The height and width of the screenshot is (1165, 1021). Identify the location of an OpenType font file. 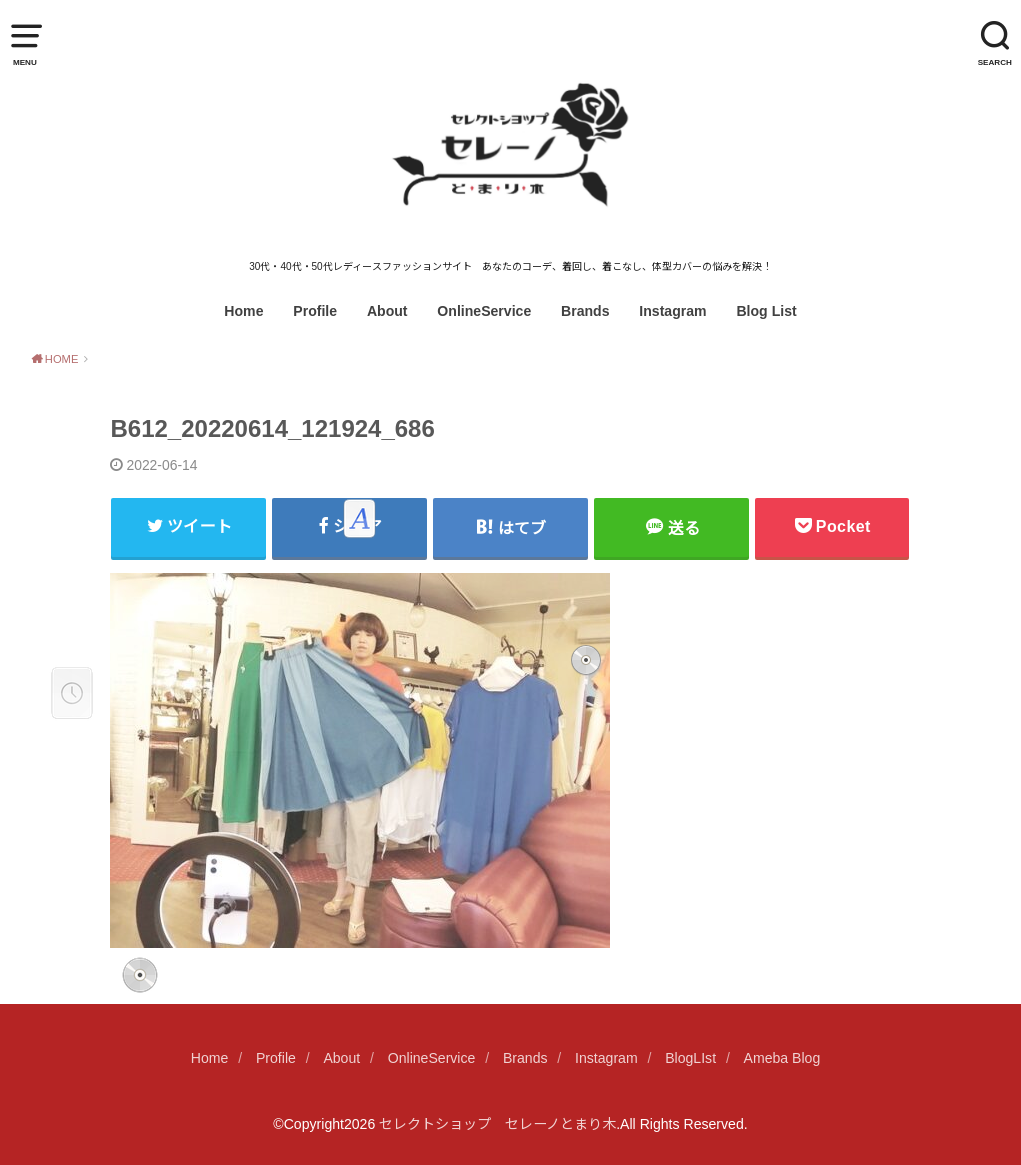
(359, 518).